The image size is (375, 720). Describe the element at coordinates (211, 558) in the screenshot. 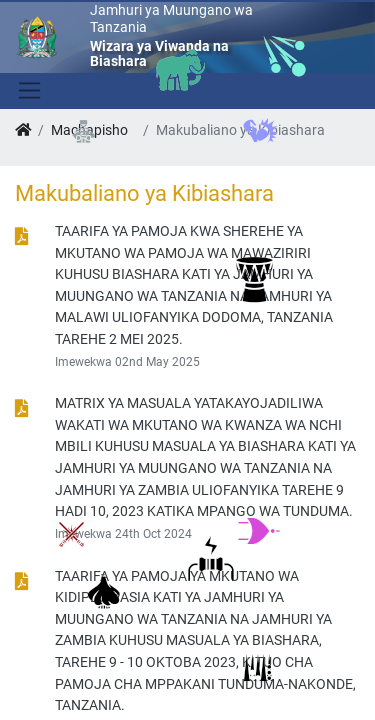

I see `indicates electrical resistance or interrupted current flow` at that location.